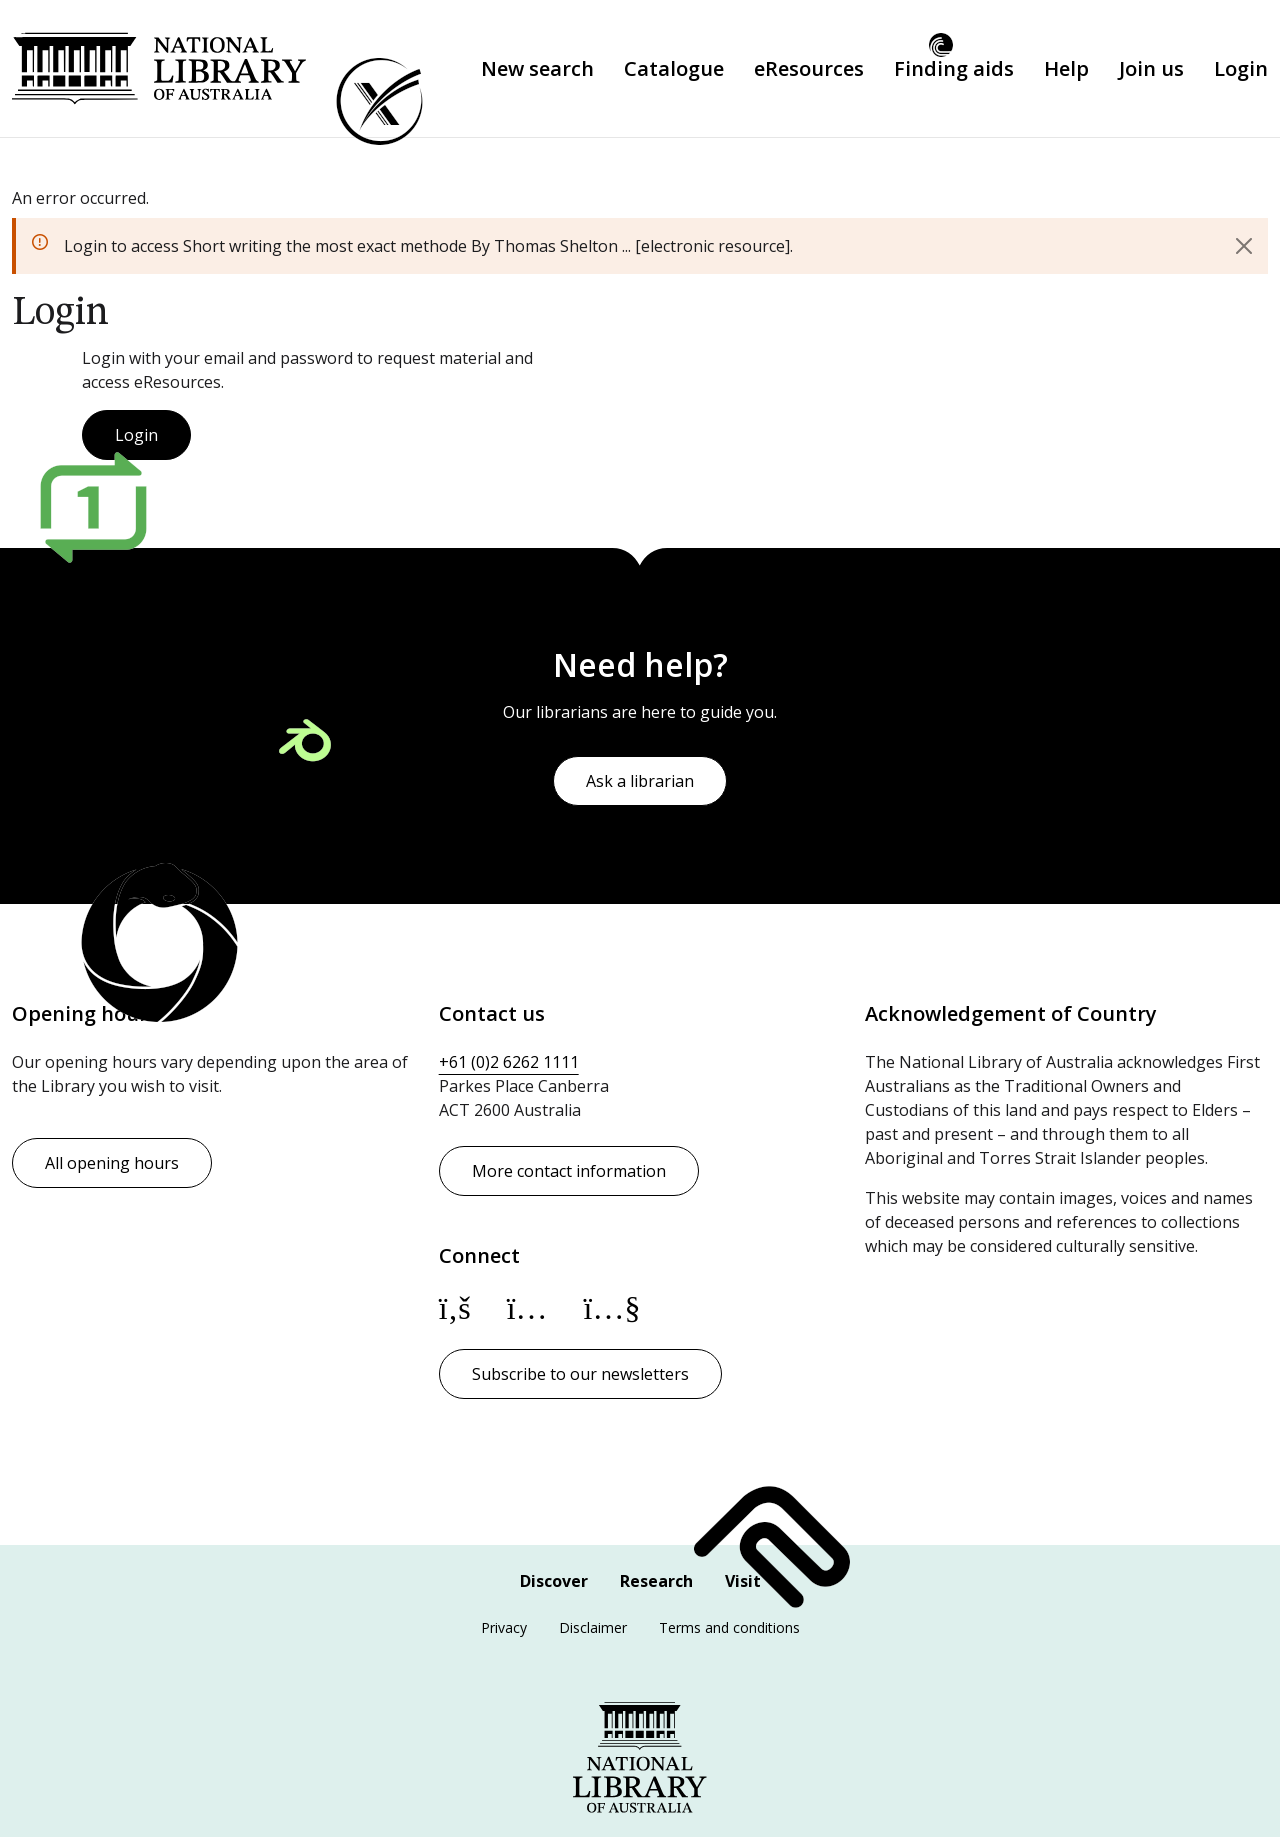 The height and width of the screenshot is (1837, 1280). I want to click on rumahweb company logo, so click(772, 1547).